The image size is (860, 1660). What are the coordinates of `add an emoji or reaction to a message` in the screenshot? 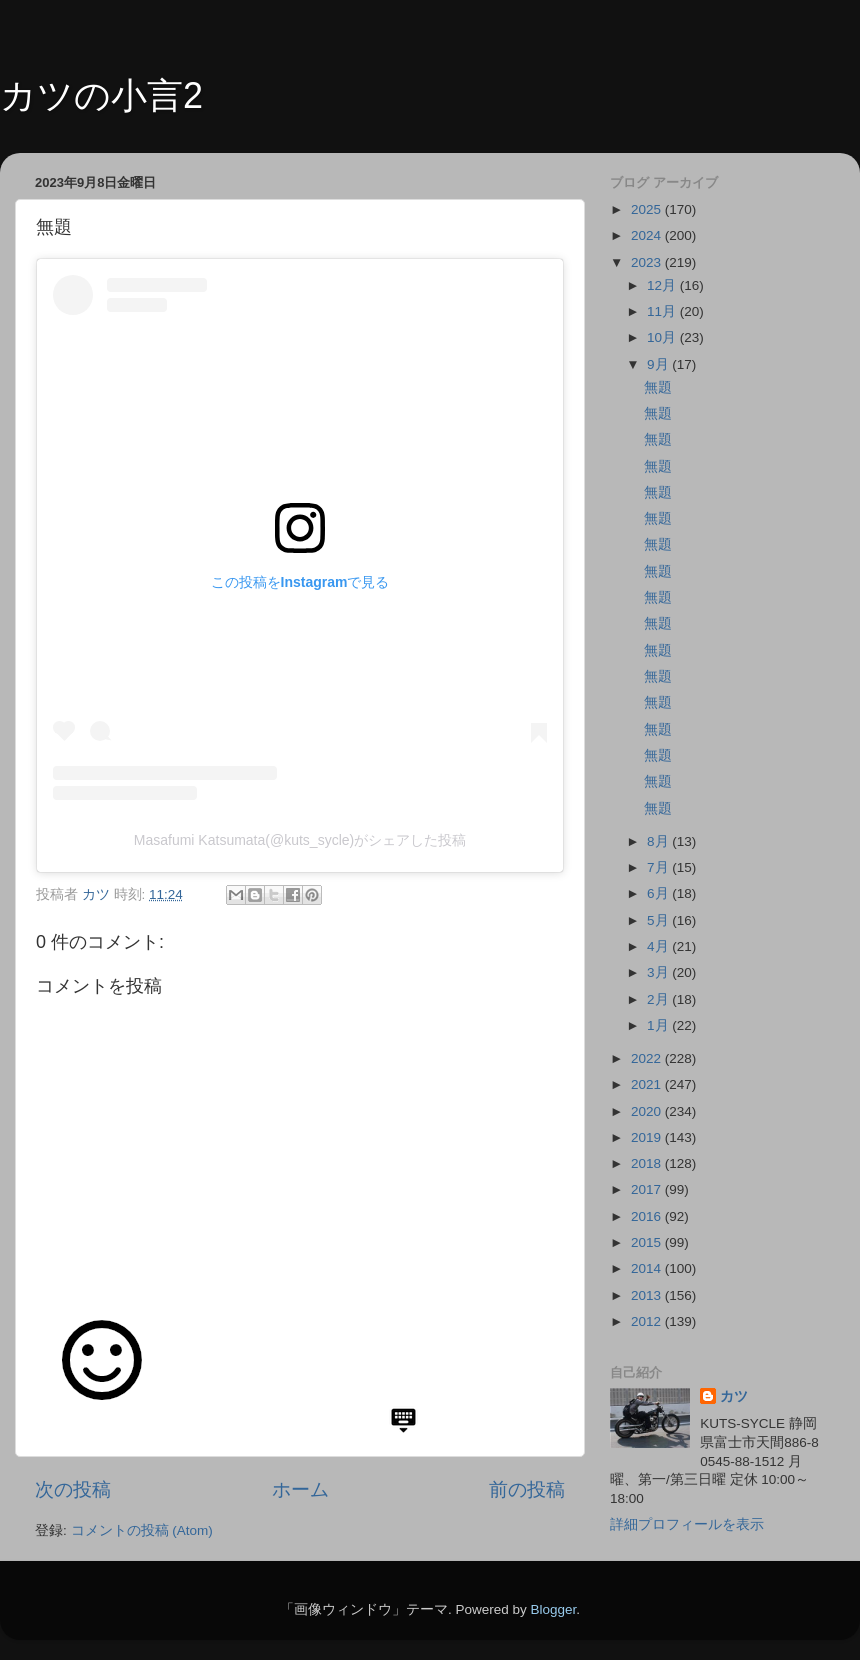 It's located at (102, 1360).